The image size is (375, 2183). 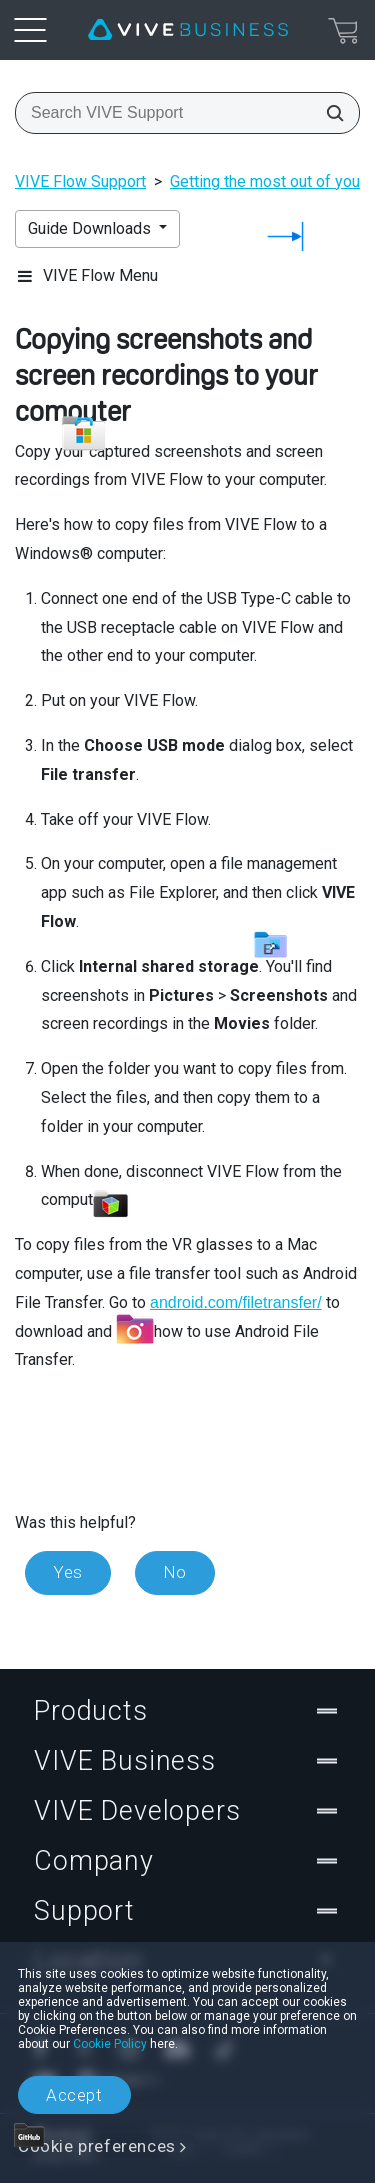 I want to click on open gtk folder, so click(x=110, y=1204).